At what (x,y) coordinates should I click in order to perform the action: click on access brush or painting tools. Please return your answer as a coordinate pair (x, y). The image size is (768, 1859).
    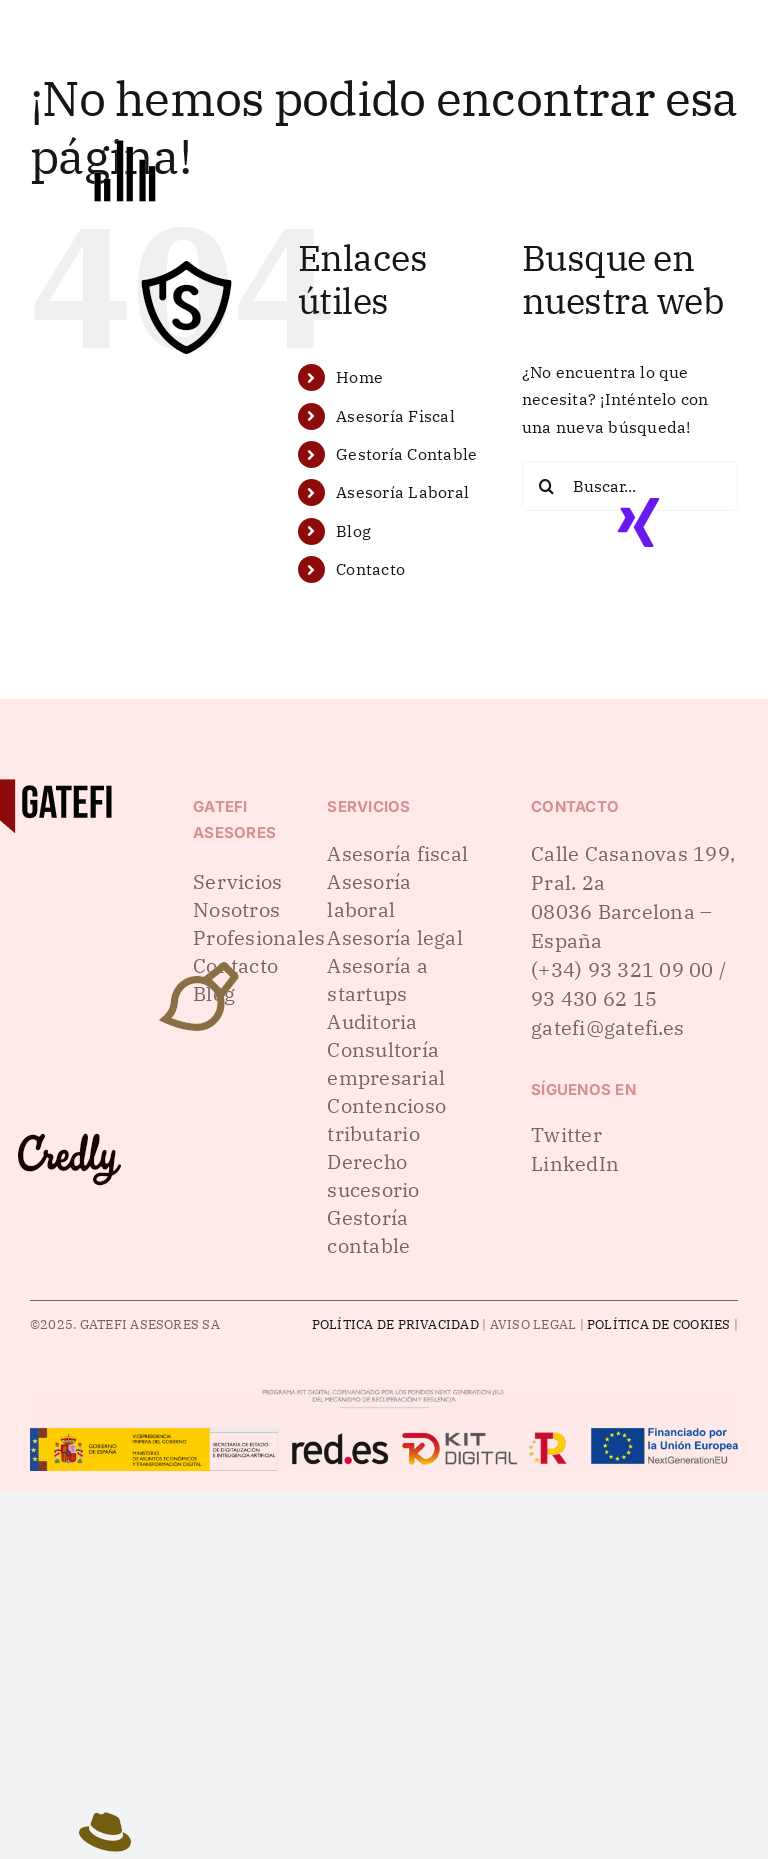
    Looking at the image, I should click on (199, 998).